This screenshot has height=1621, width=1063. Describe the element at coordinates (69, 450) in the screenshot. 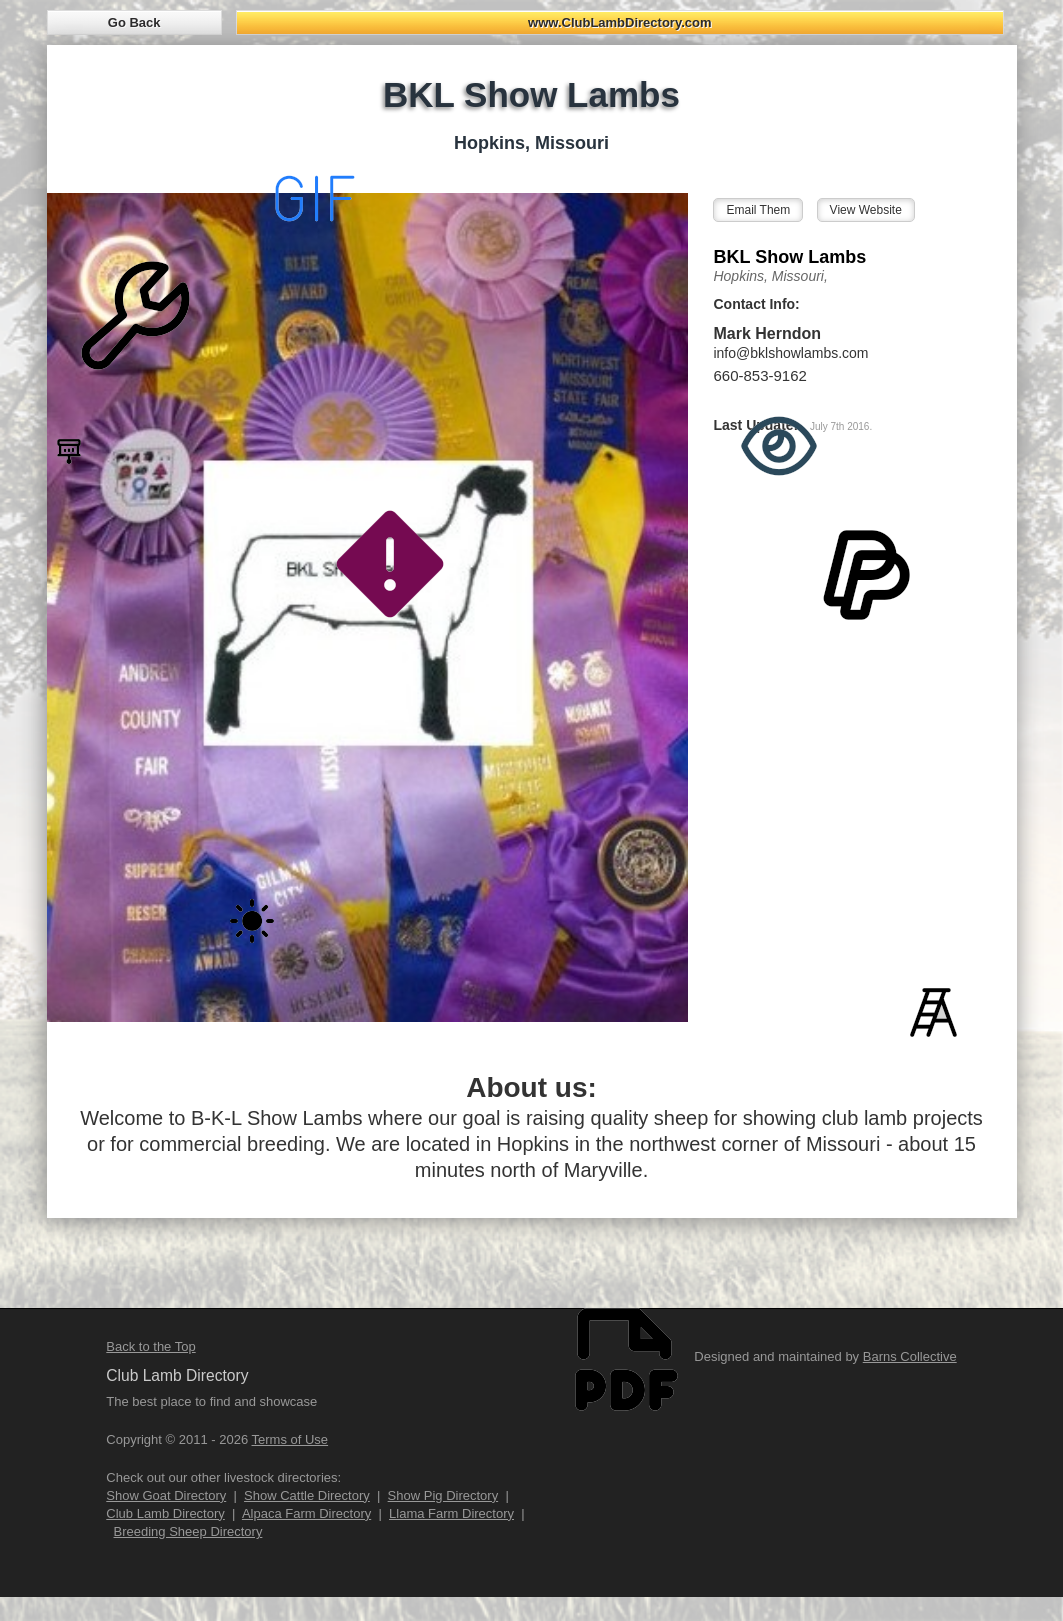

I see `view presentation with charts` at that location.